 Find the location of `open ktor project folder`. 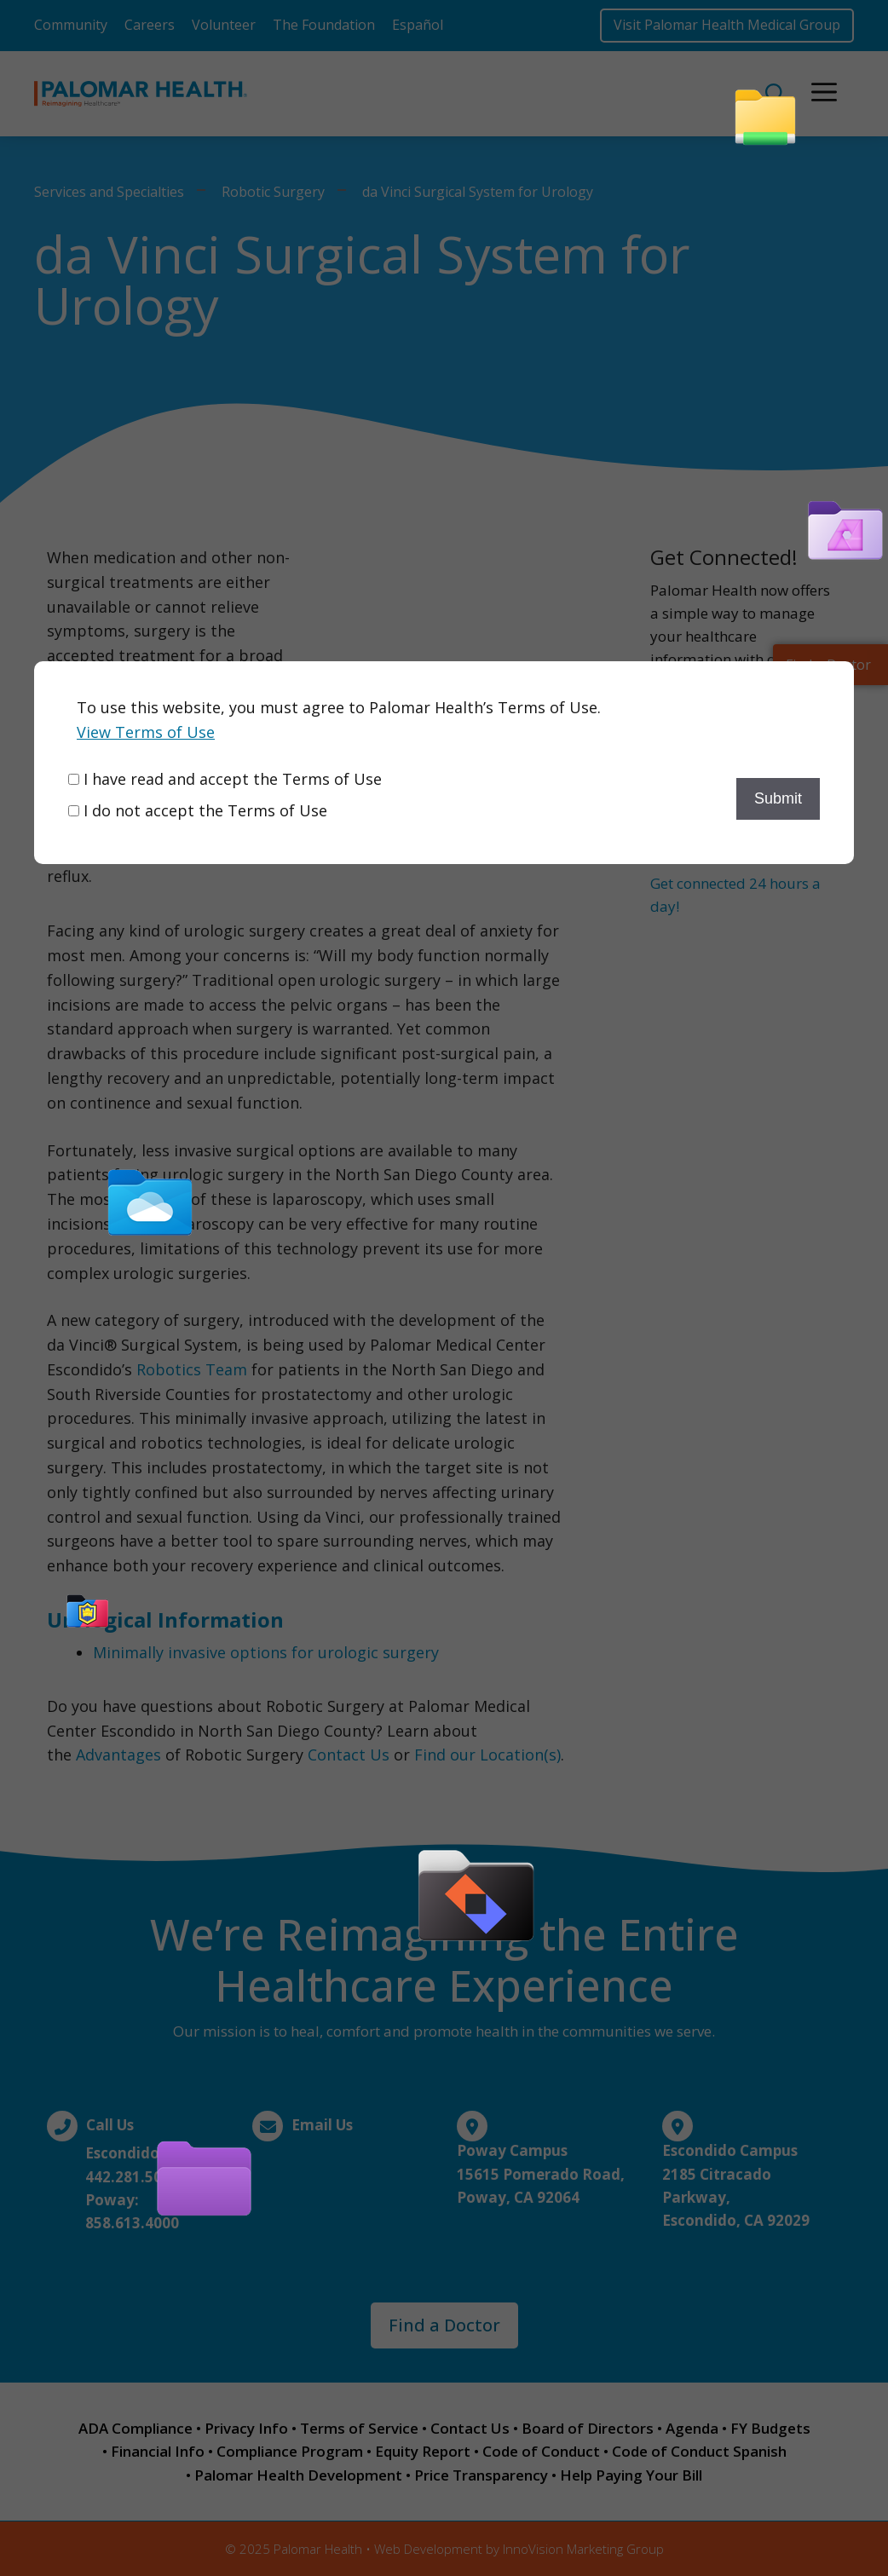

open ktor project folder is located at coordinates (476, 1899).